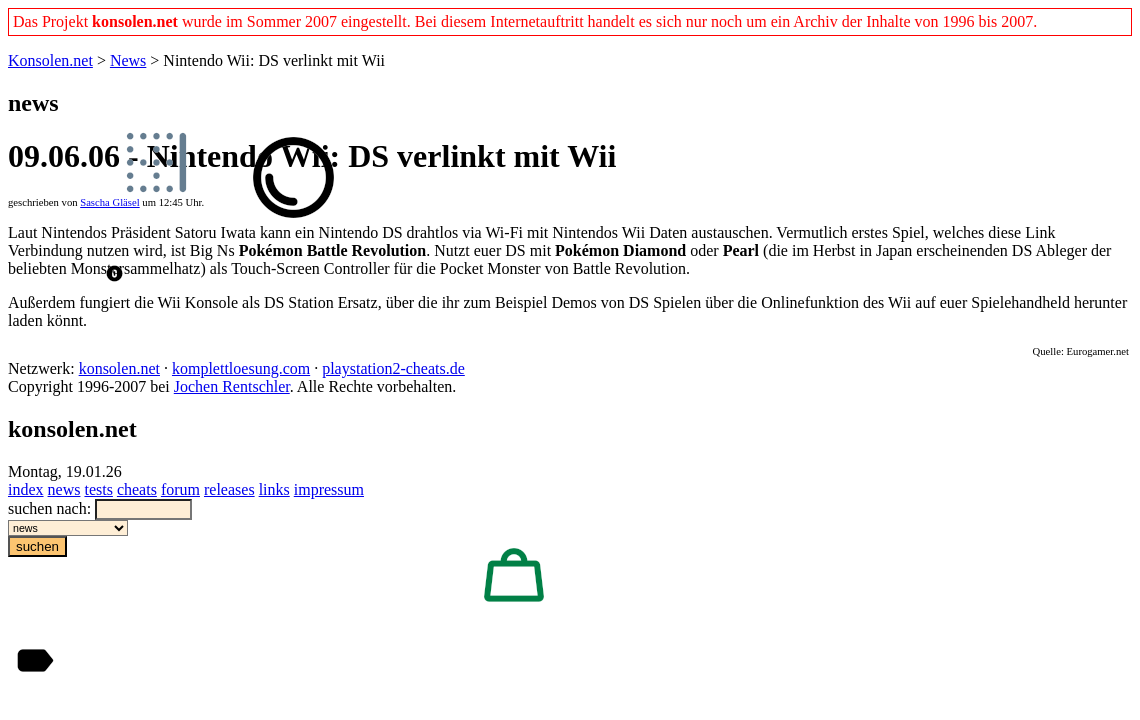  I want to click on apply border to right edge of selection, so click(156, 162).